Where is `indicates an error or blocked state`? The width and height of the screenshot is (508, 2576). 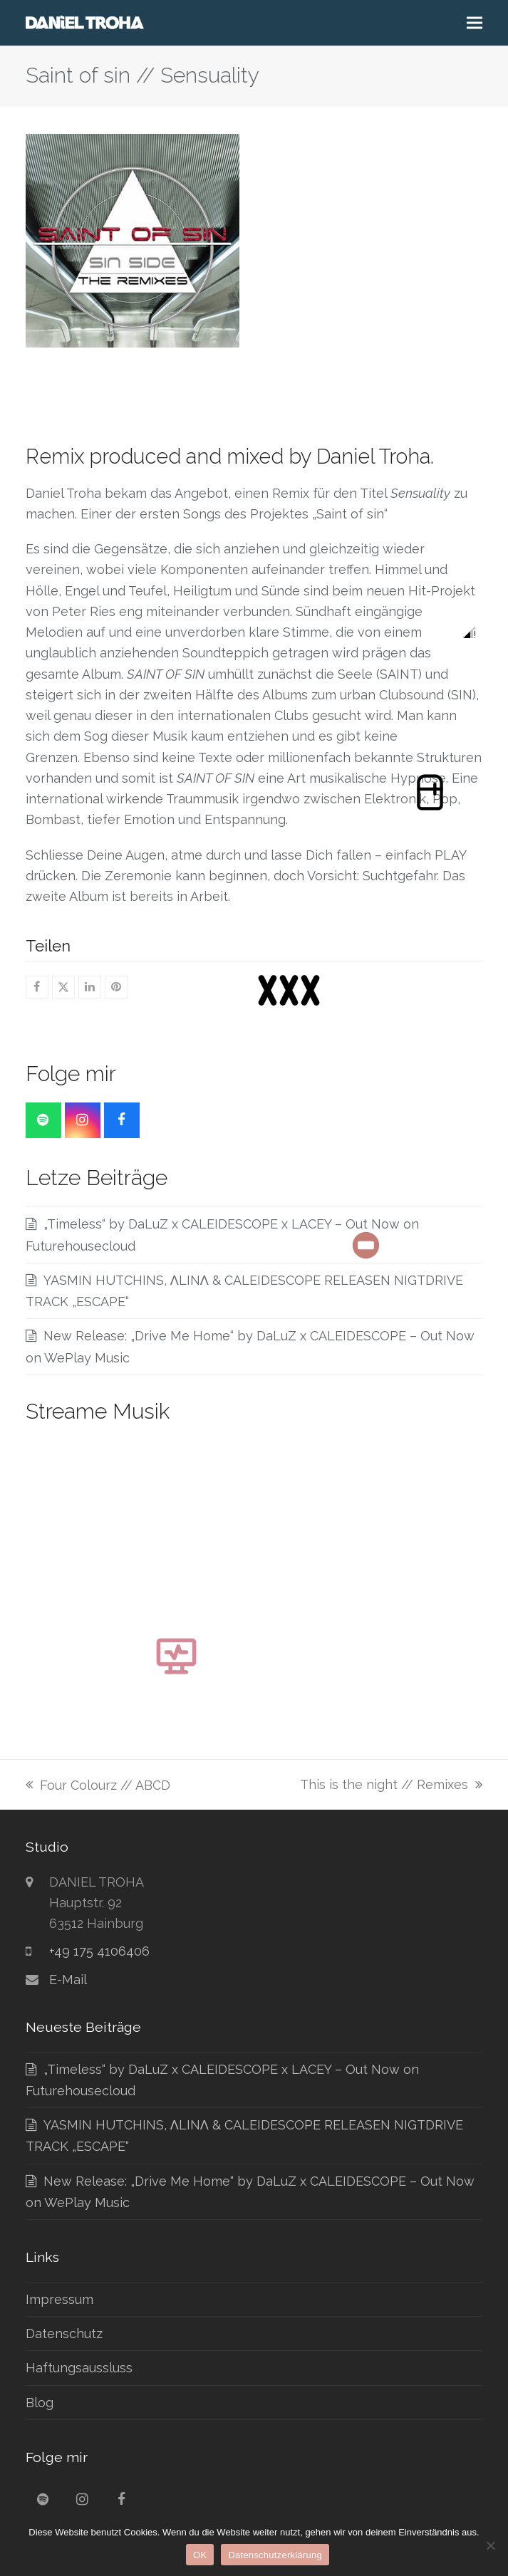 indicates an error or blocked state is located at coordinates (366, 1245).